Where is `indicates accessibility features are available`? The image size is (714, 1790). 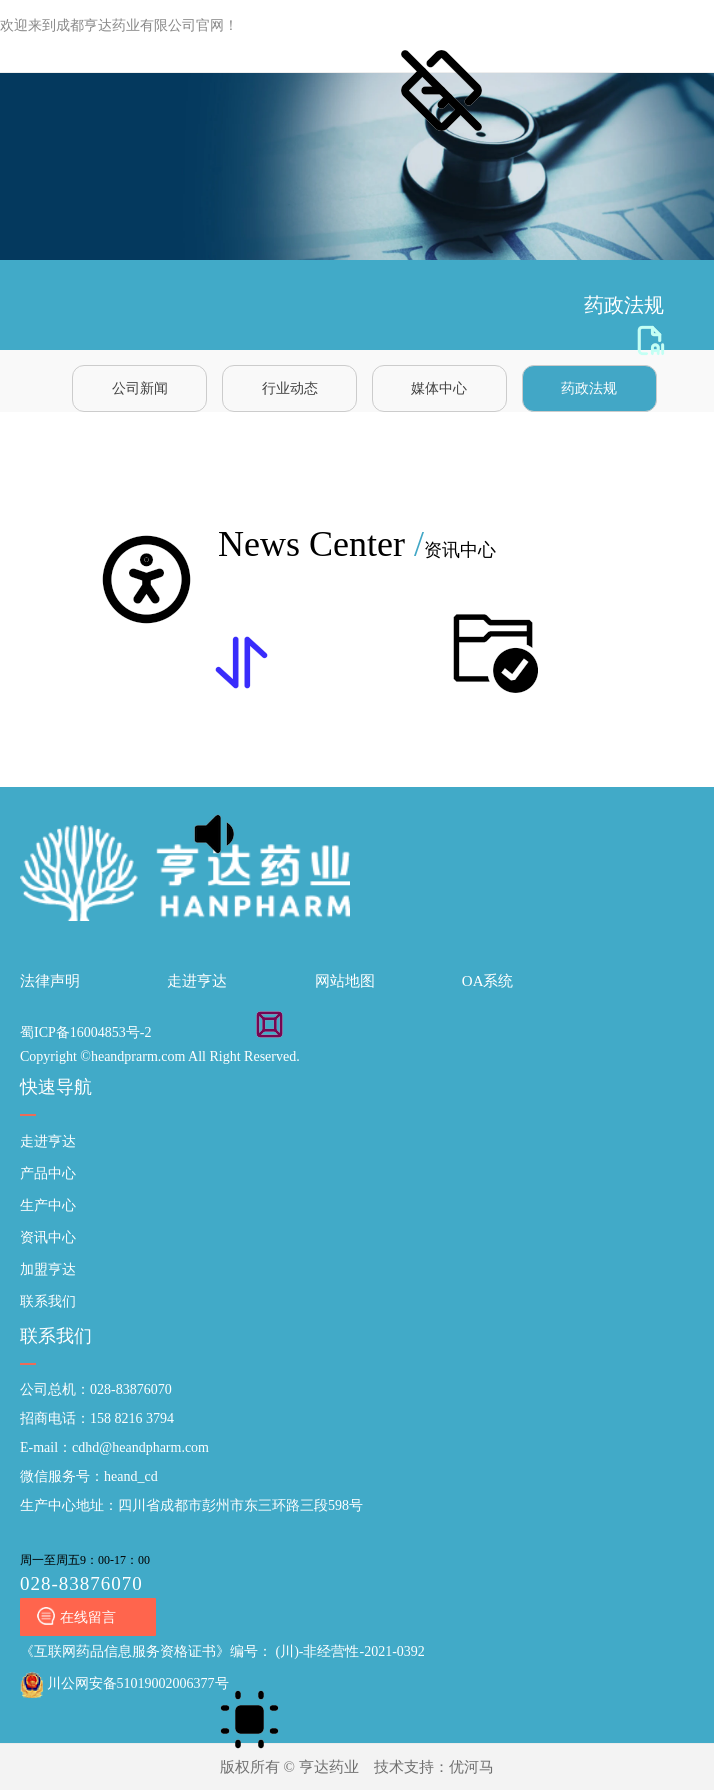
indicates accessibility features are available is located at coordinates (146, 579).